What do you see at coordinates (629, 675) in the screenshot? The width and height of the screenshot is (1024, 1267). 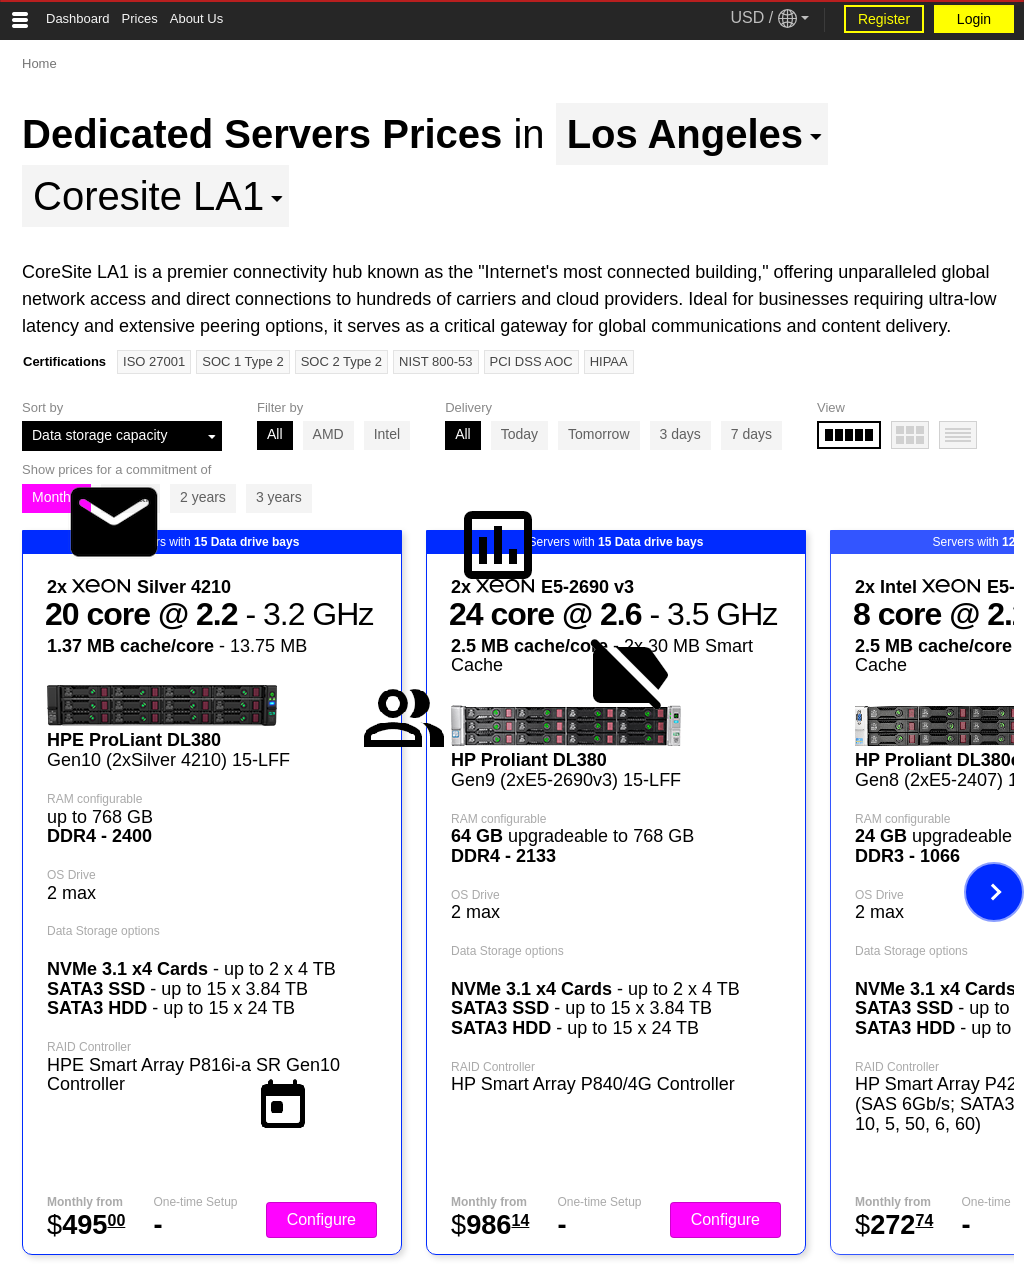 I see `remove a label or tag` at bounding box center [629, 675].